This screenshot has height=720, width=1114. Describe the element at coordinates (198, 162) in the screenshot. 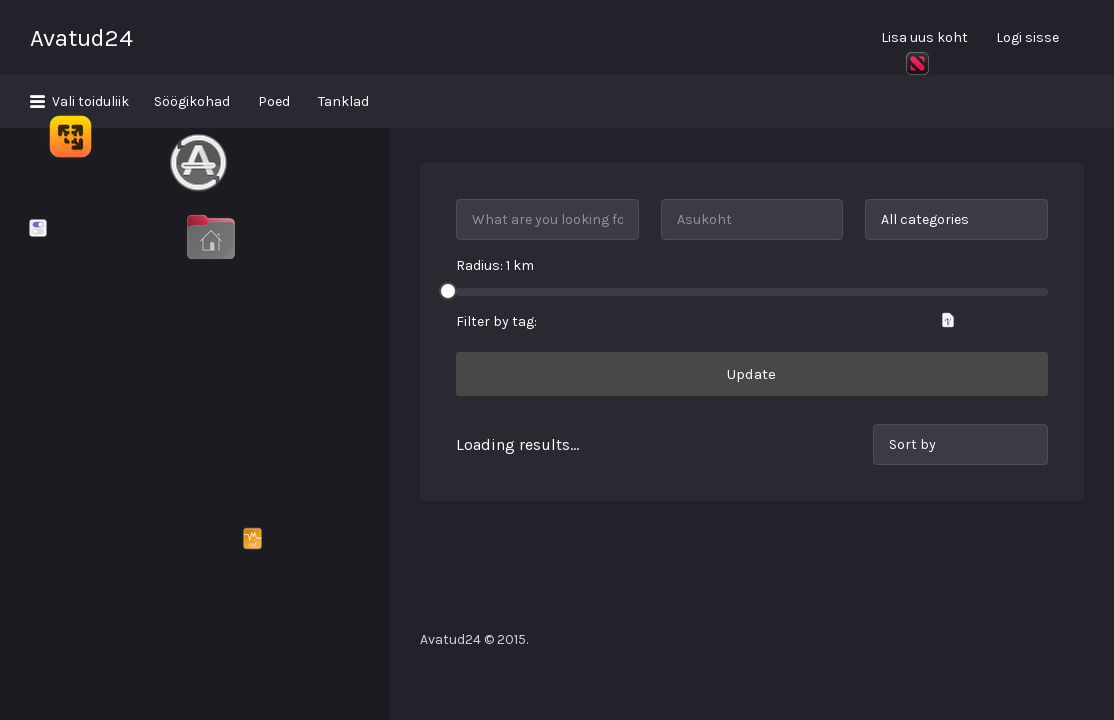

I see `check for available system updates` at that location.